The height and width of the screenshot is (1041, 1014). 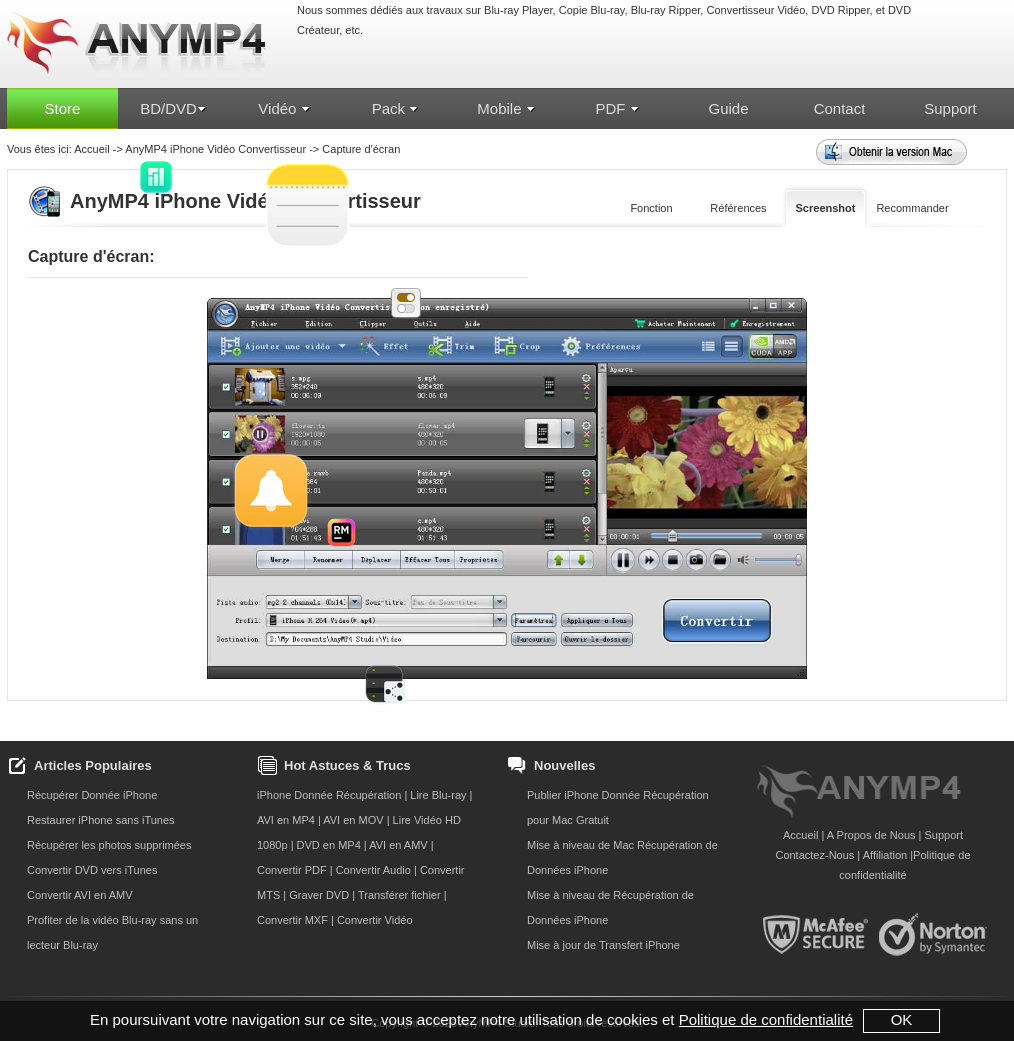 What do you see at coordinates (307, 205) in the screenshot?
I see `open tomboy notes app` at bounding box center [307, 205].